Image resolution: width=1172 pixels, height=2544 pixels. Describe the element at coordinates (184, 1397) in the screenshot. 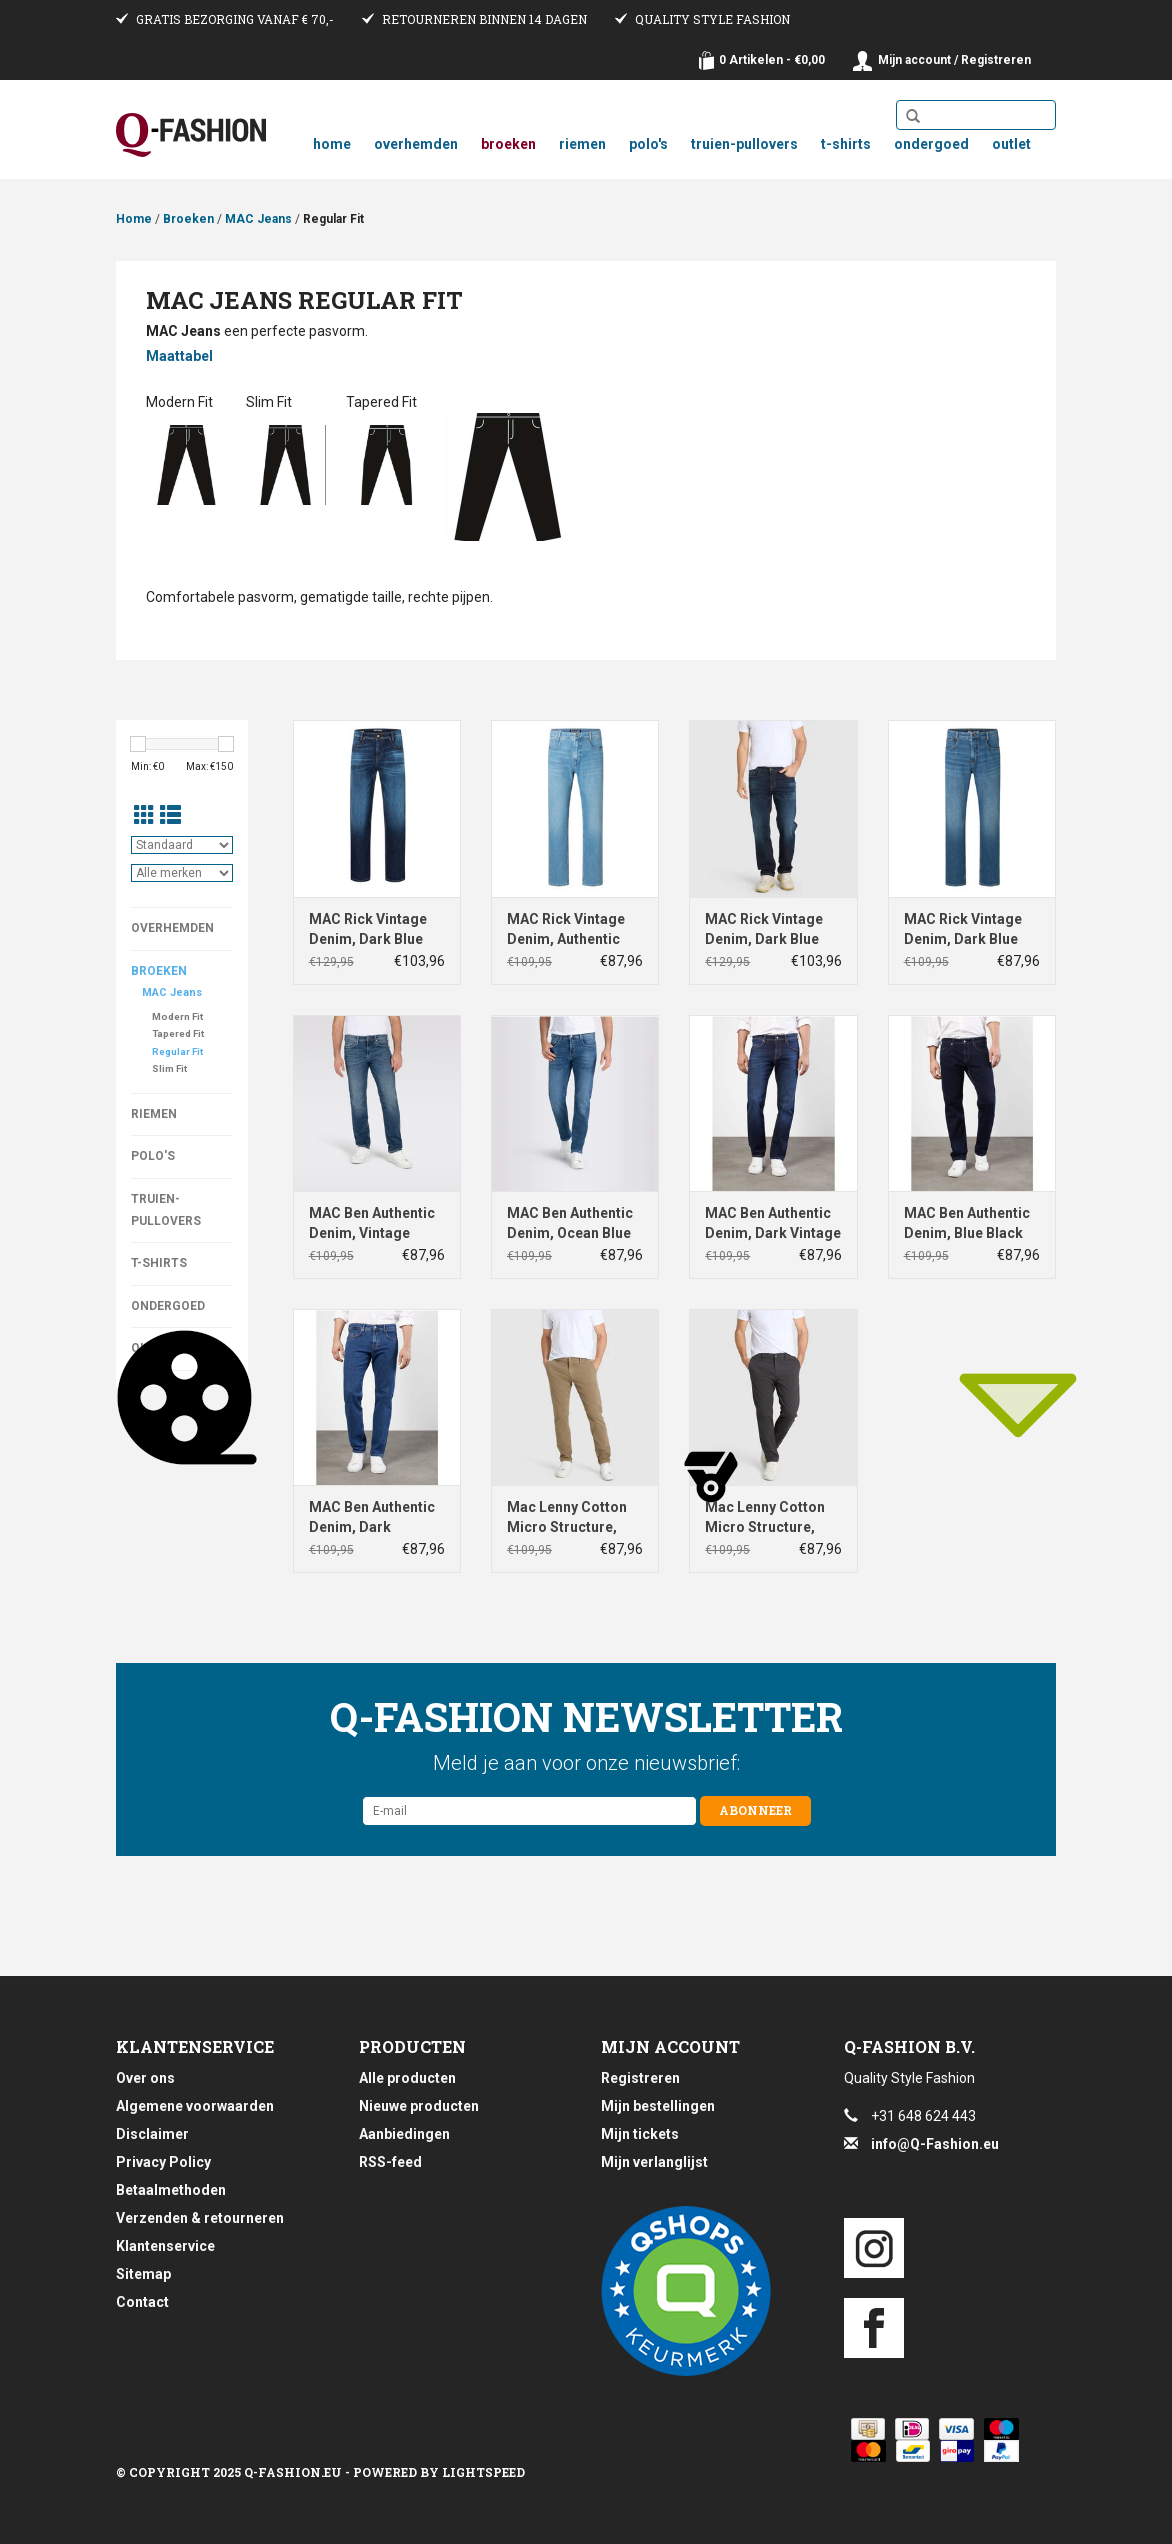

I see `access video or movie content` at that location.